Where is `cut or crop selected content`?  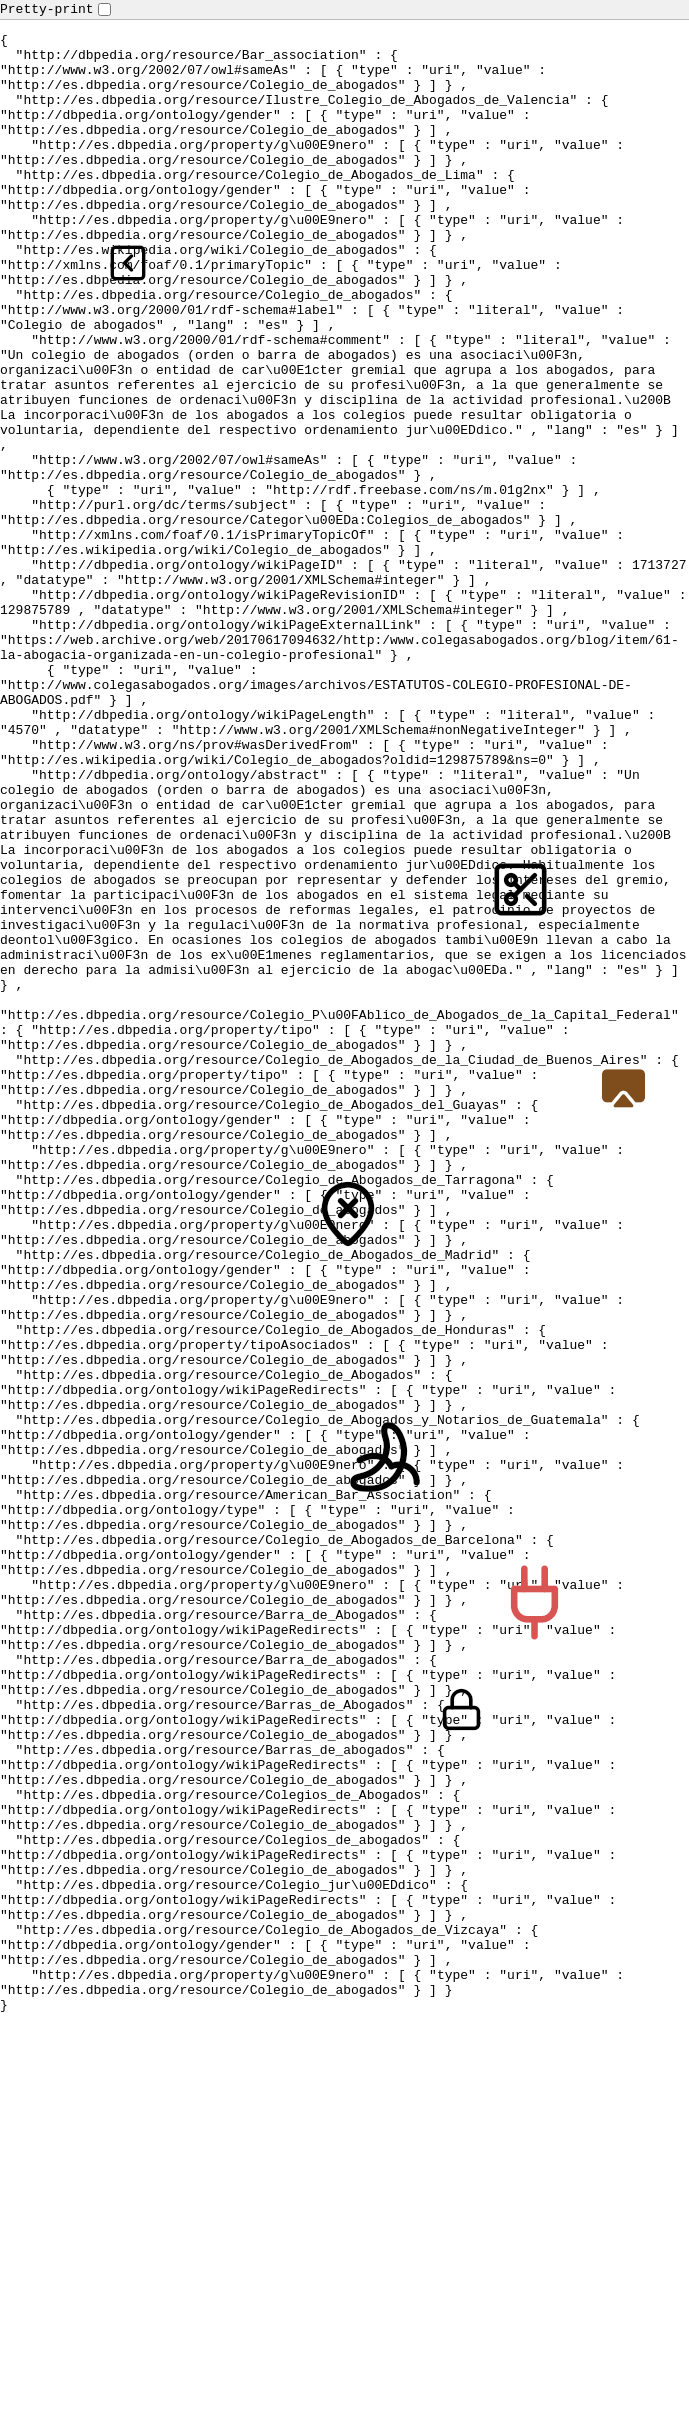 cut or crop selected content is located at coordinates (520, 889).